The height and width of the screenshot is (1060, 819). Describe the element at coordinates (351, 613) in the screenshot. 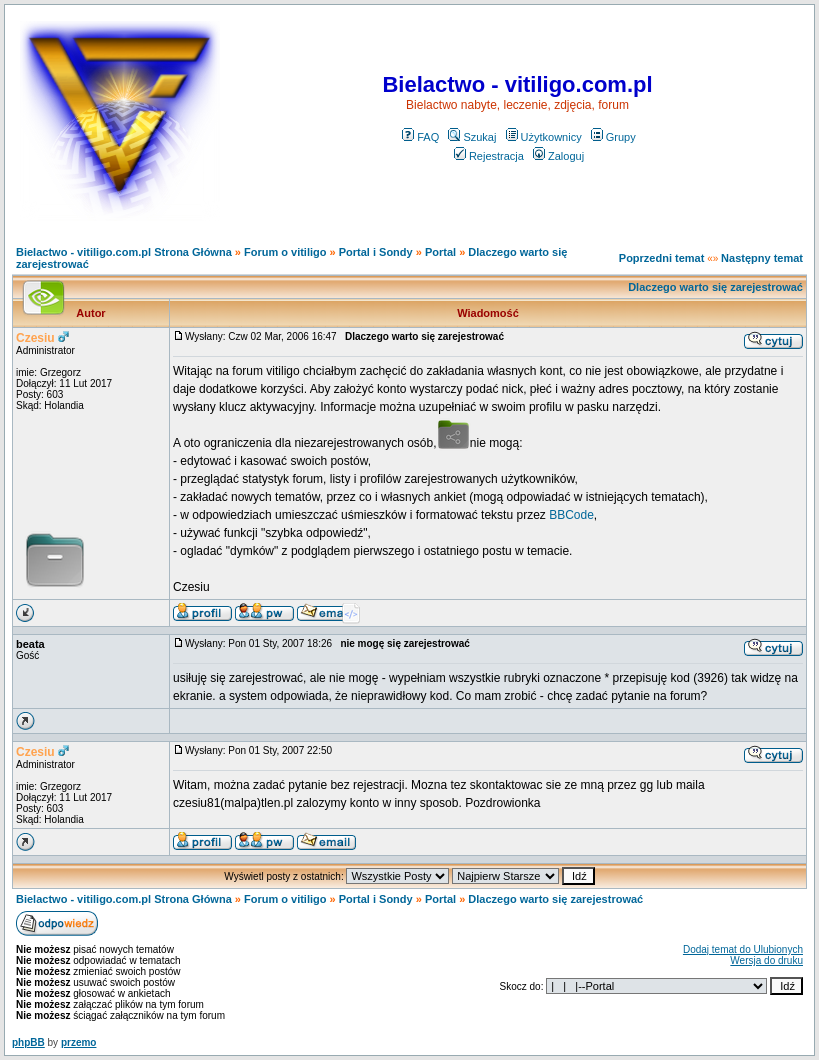

I see `an HTML or code file` at that location.